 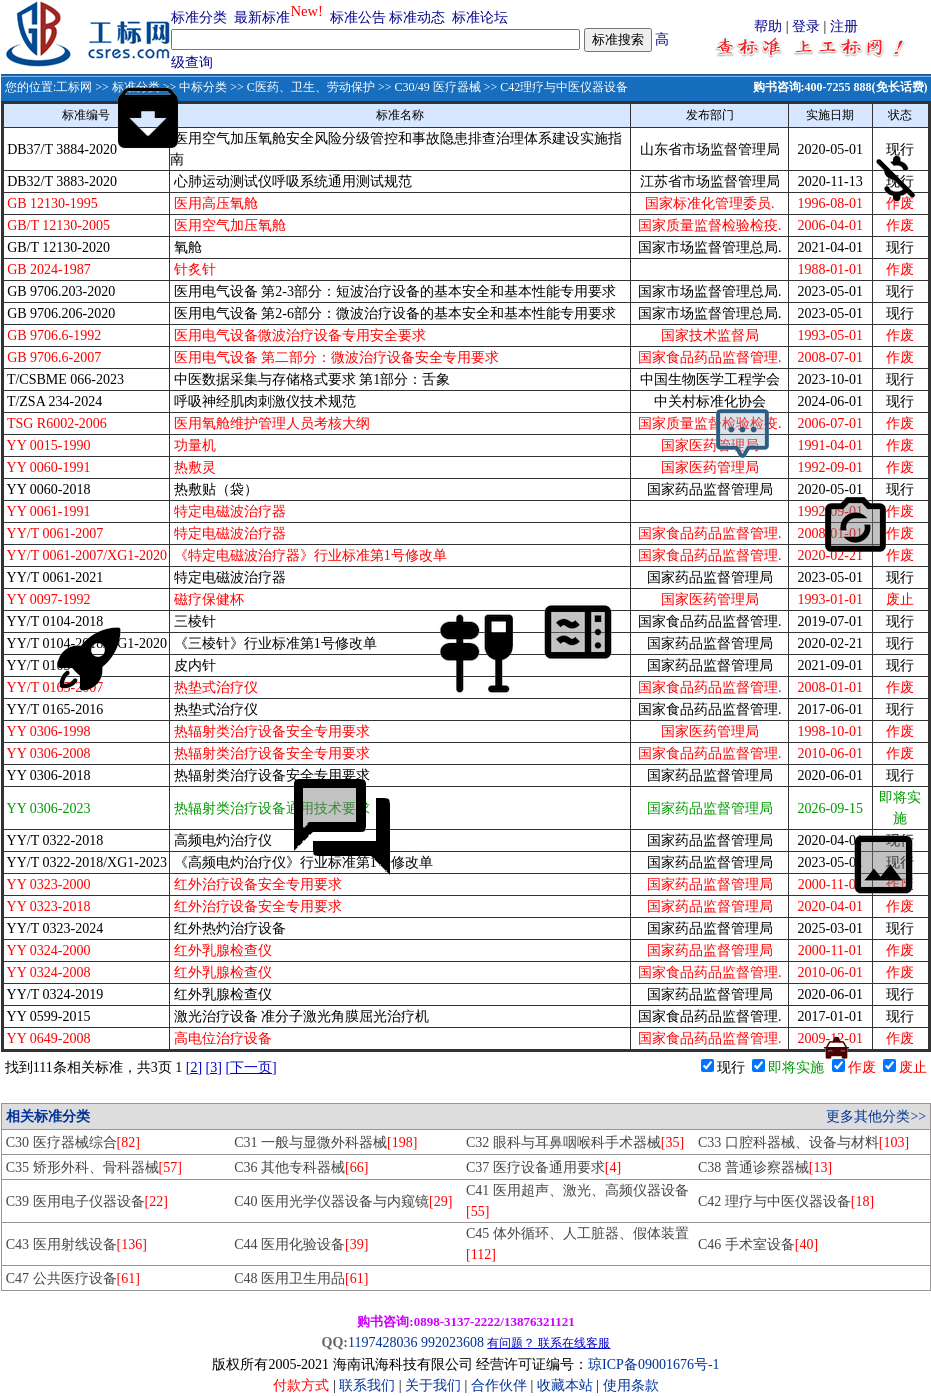 What do you see at coordinates (836, 1049) in the screenshot?
I see `request a taxi or ride service` at bounding box center [836, 1049].